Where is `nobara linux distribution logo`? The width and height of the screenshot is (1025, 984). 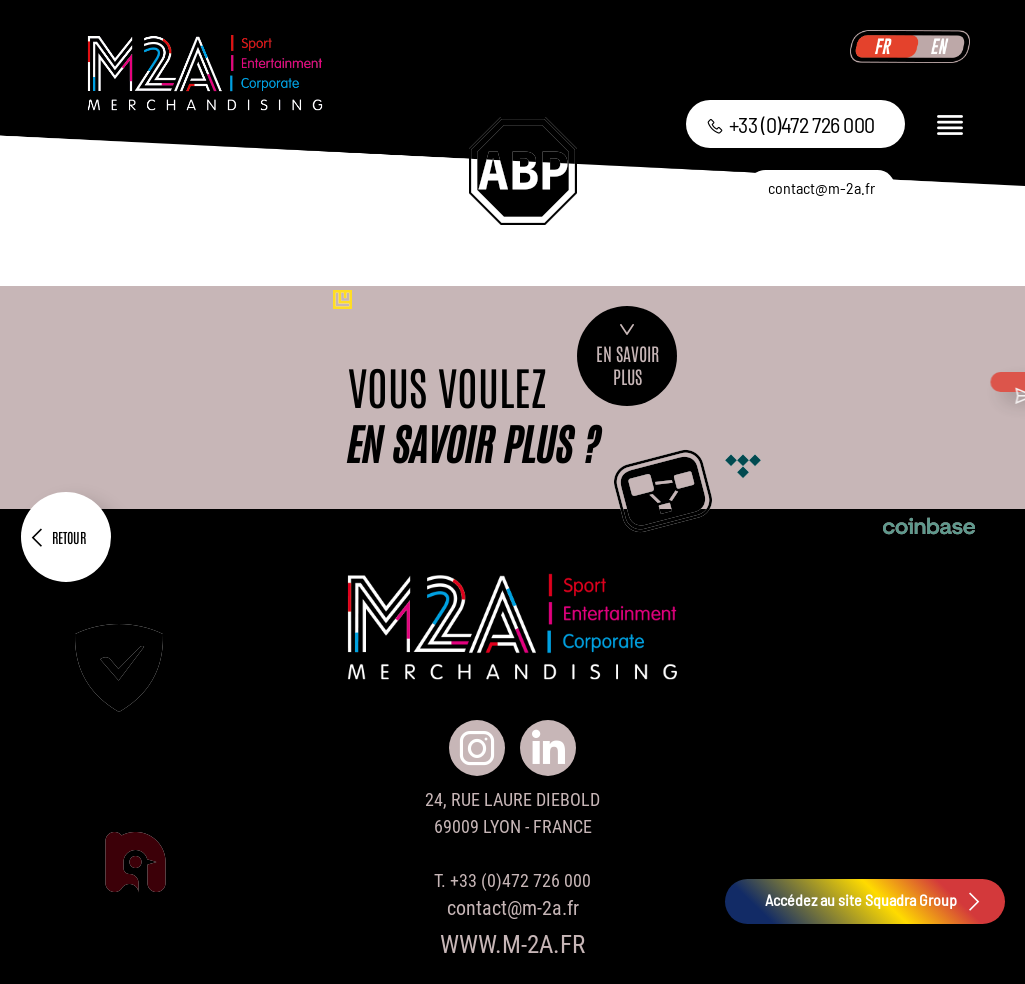
nobara linux distribution logo is located at coordinates (135, 862).